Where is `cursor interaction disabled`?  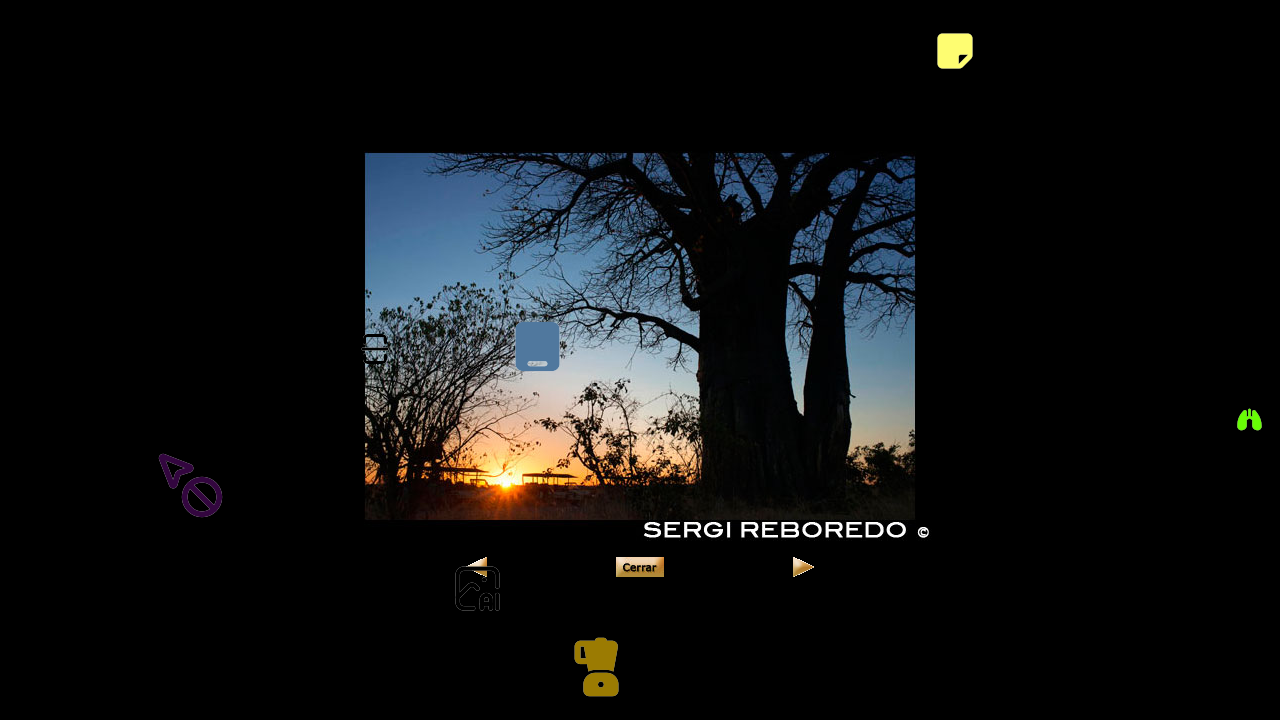
cursor interaction disabled is located at coordinates (190, 485).